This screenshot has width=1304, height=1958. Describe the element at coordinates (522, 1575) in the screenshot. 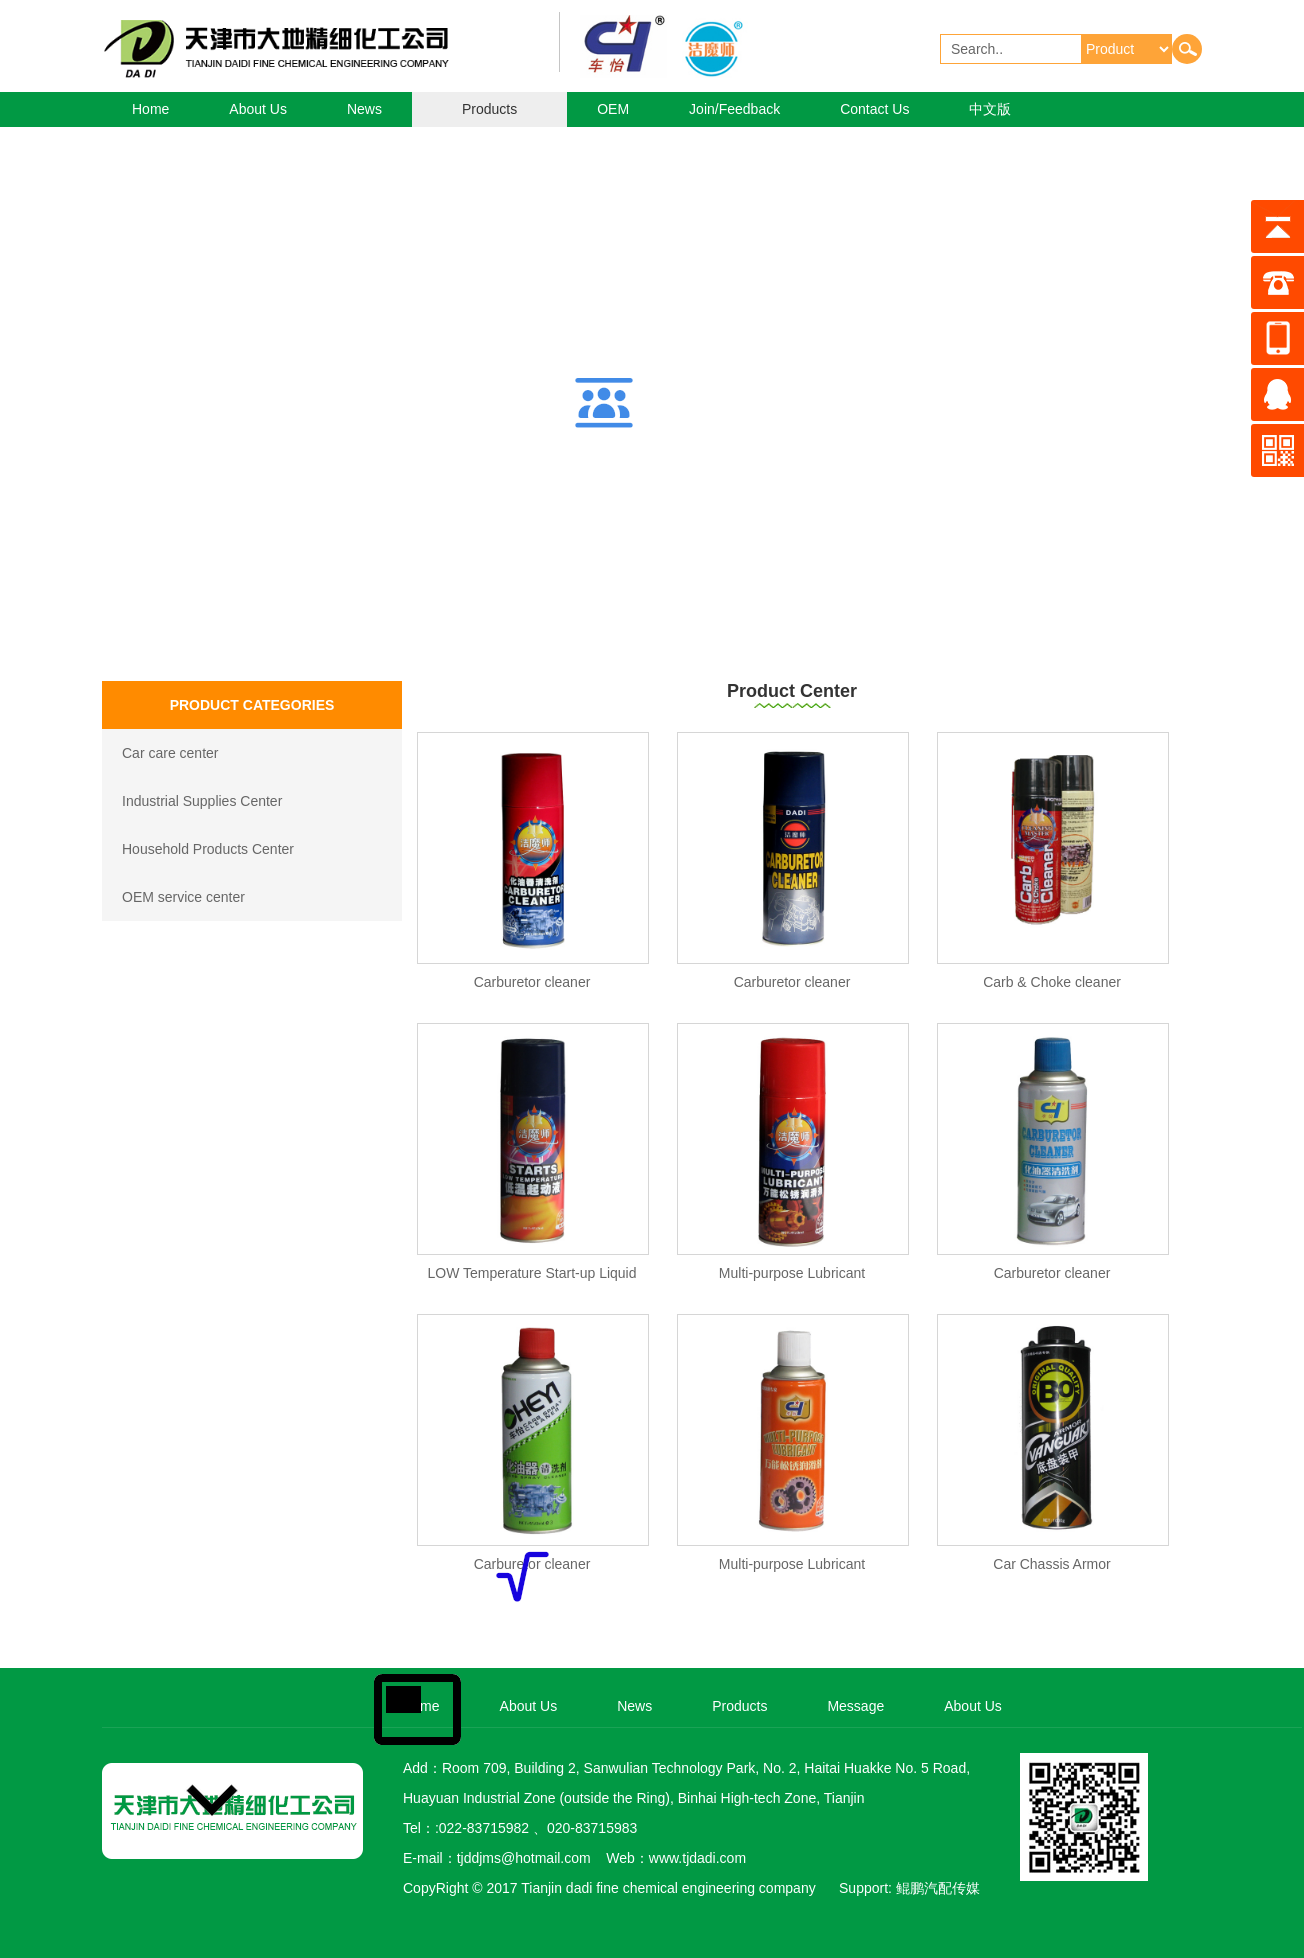

I see `square root mathematical operation` at that location.